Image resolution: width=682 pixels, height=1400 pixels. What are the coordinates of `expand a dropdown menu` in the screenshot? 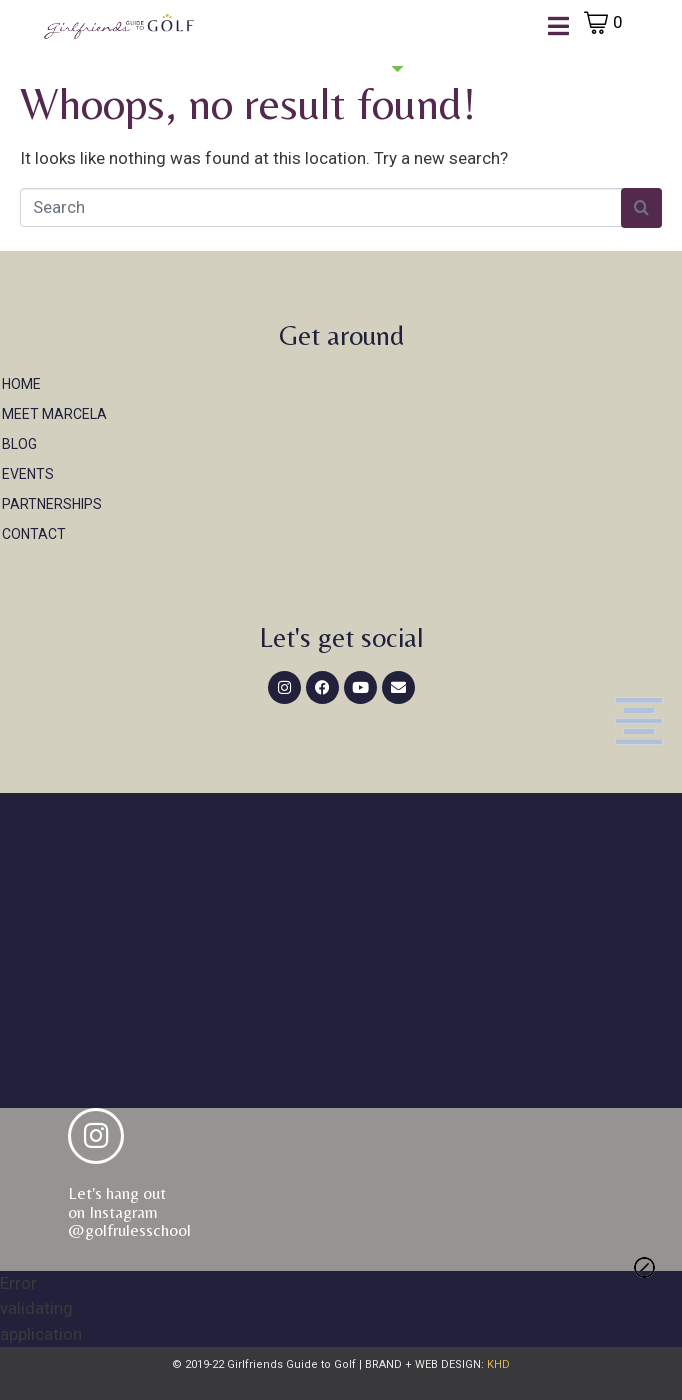 It's located at (397, 67).